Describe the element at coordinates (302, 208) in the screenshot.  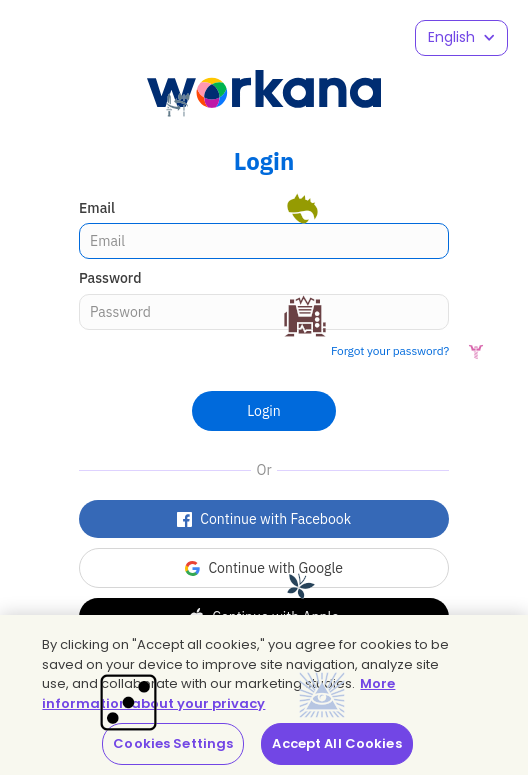
I see `select crab or crustacean in a game menu` at that location.